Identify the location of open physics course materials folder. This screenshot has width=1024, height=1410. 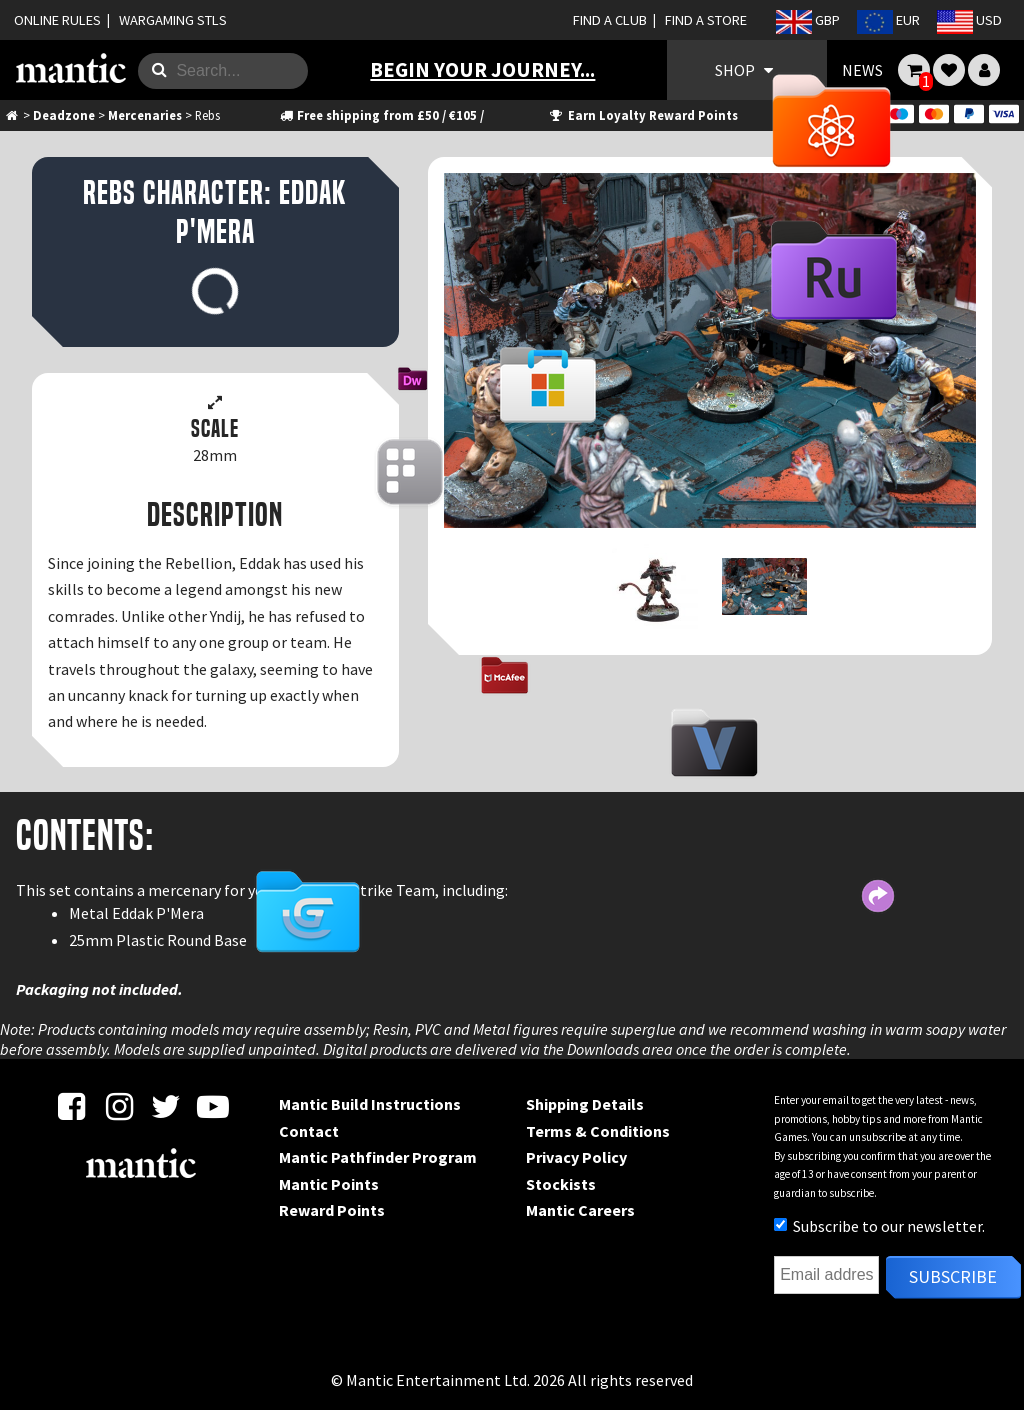
(831, 124).